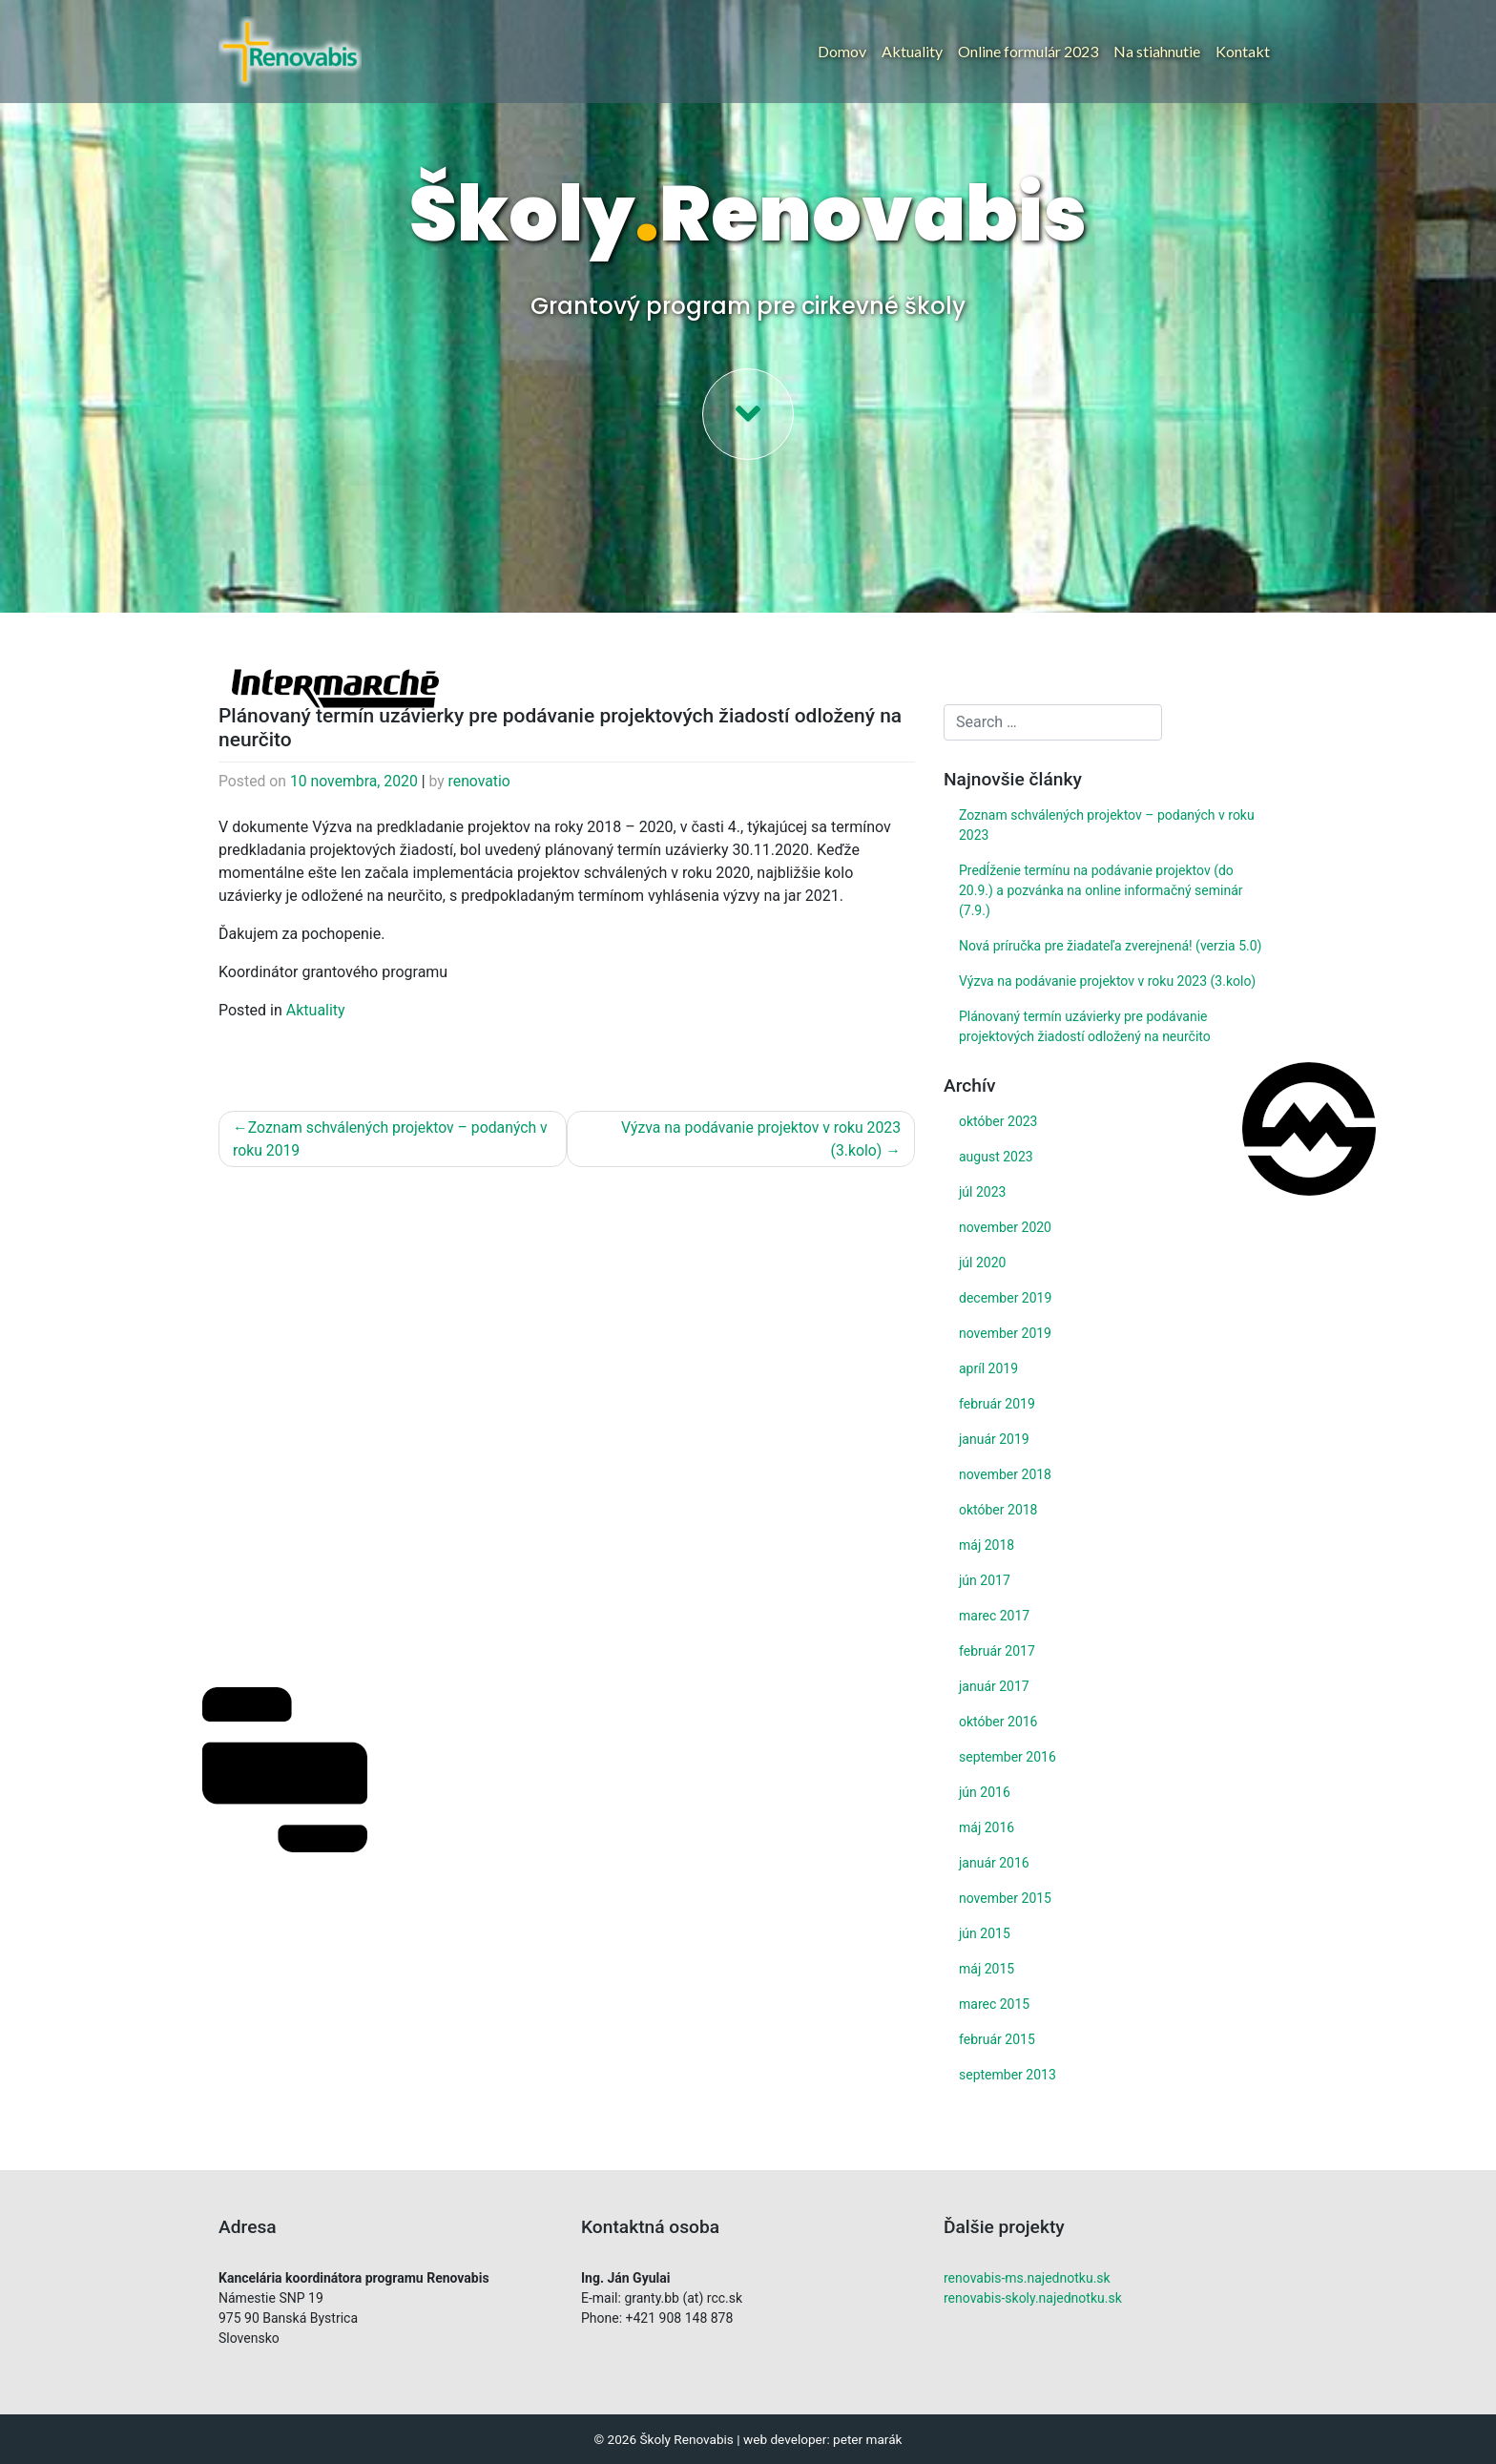 This screenshot has width=1496, height=2464. Describe the element at coordinates (284, 1769) in the screenshot. I see `retool app or service logo` at that location.